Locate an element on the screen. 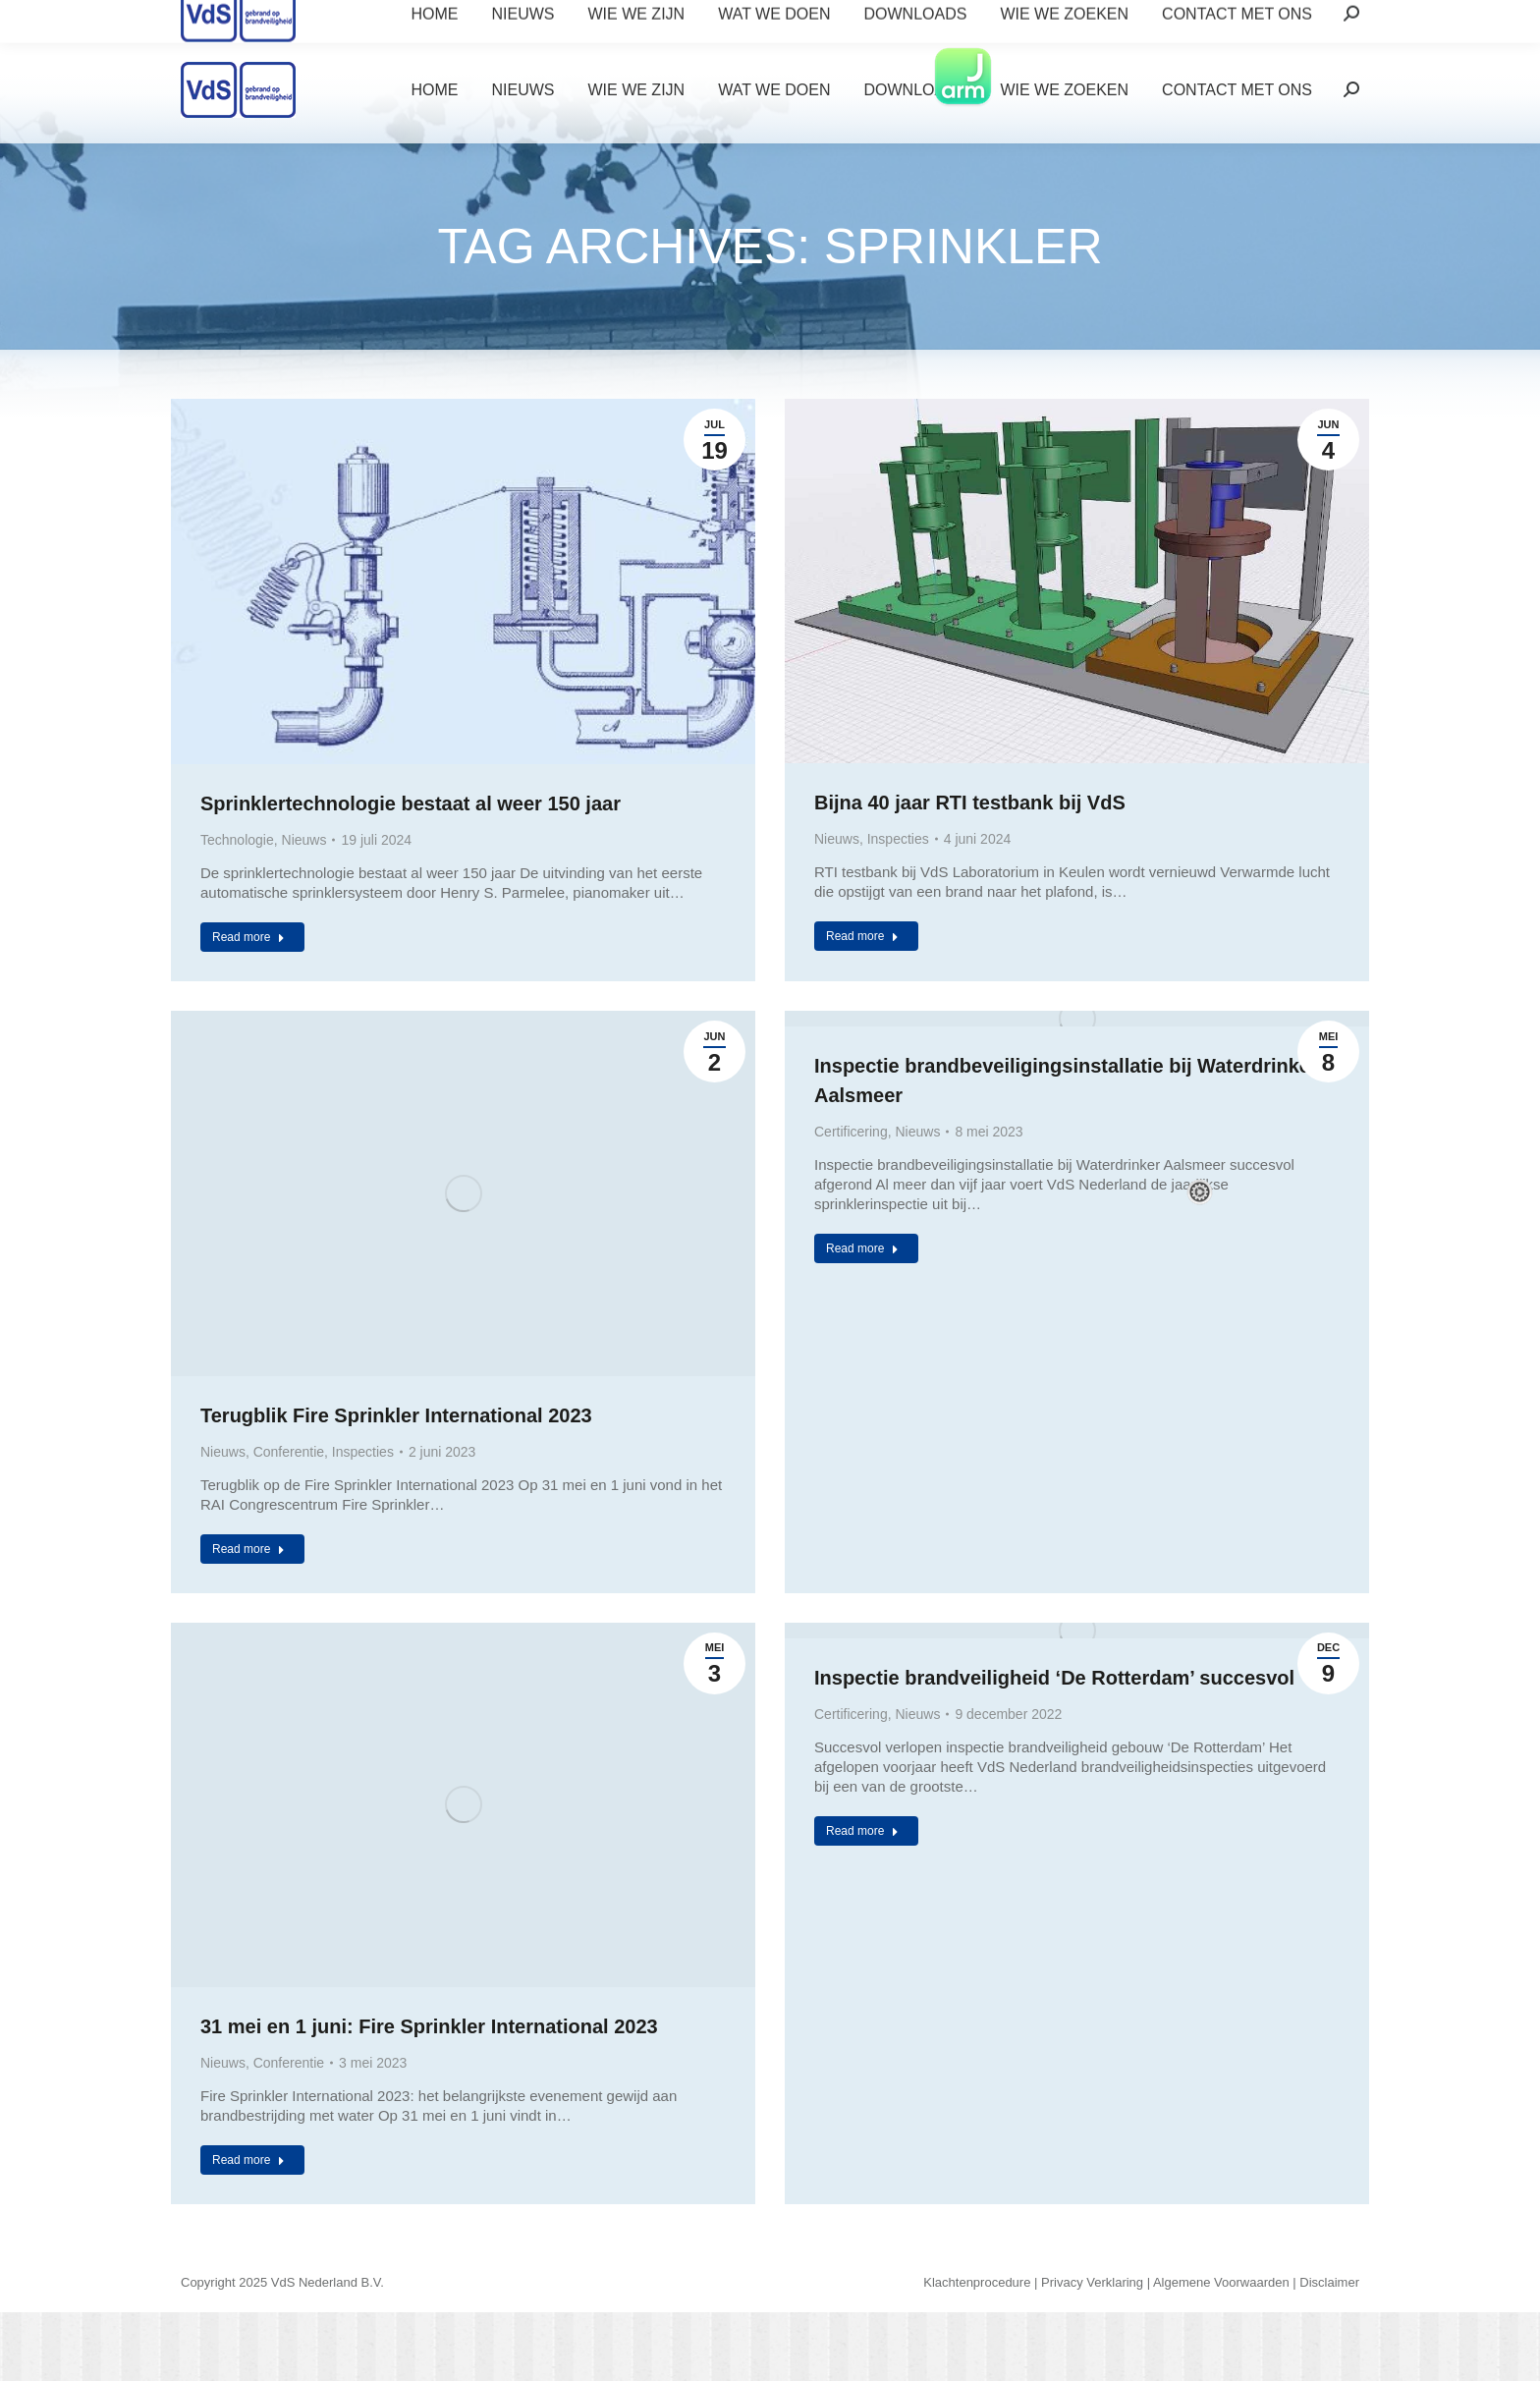  open system settings is located at coordinates (1199, 1191).